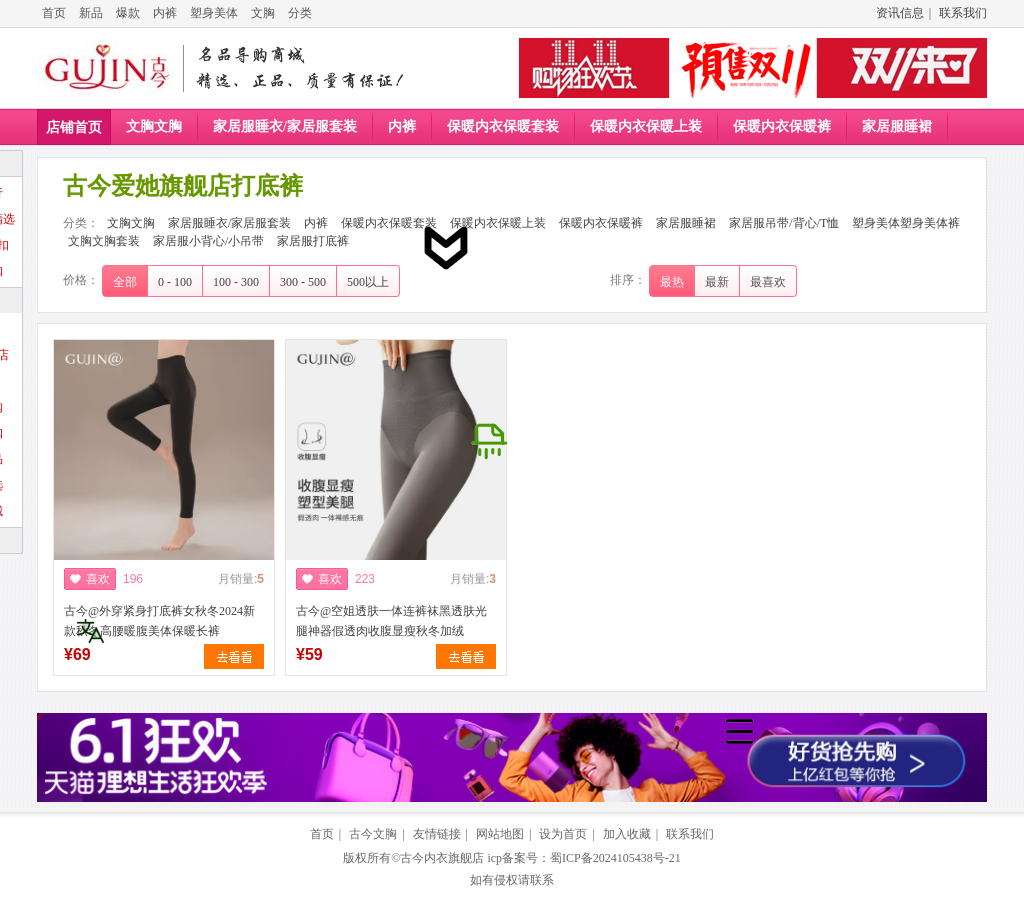  I want to click on permanently delete a document, so click(489, 441).